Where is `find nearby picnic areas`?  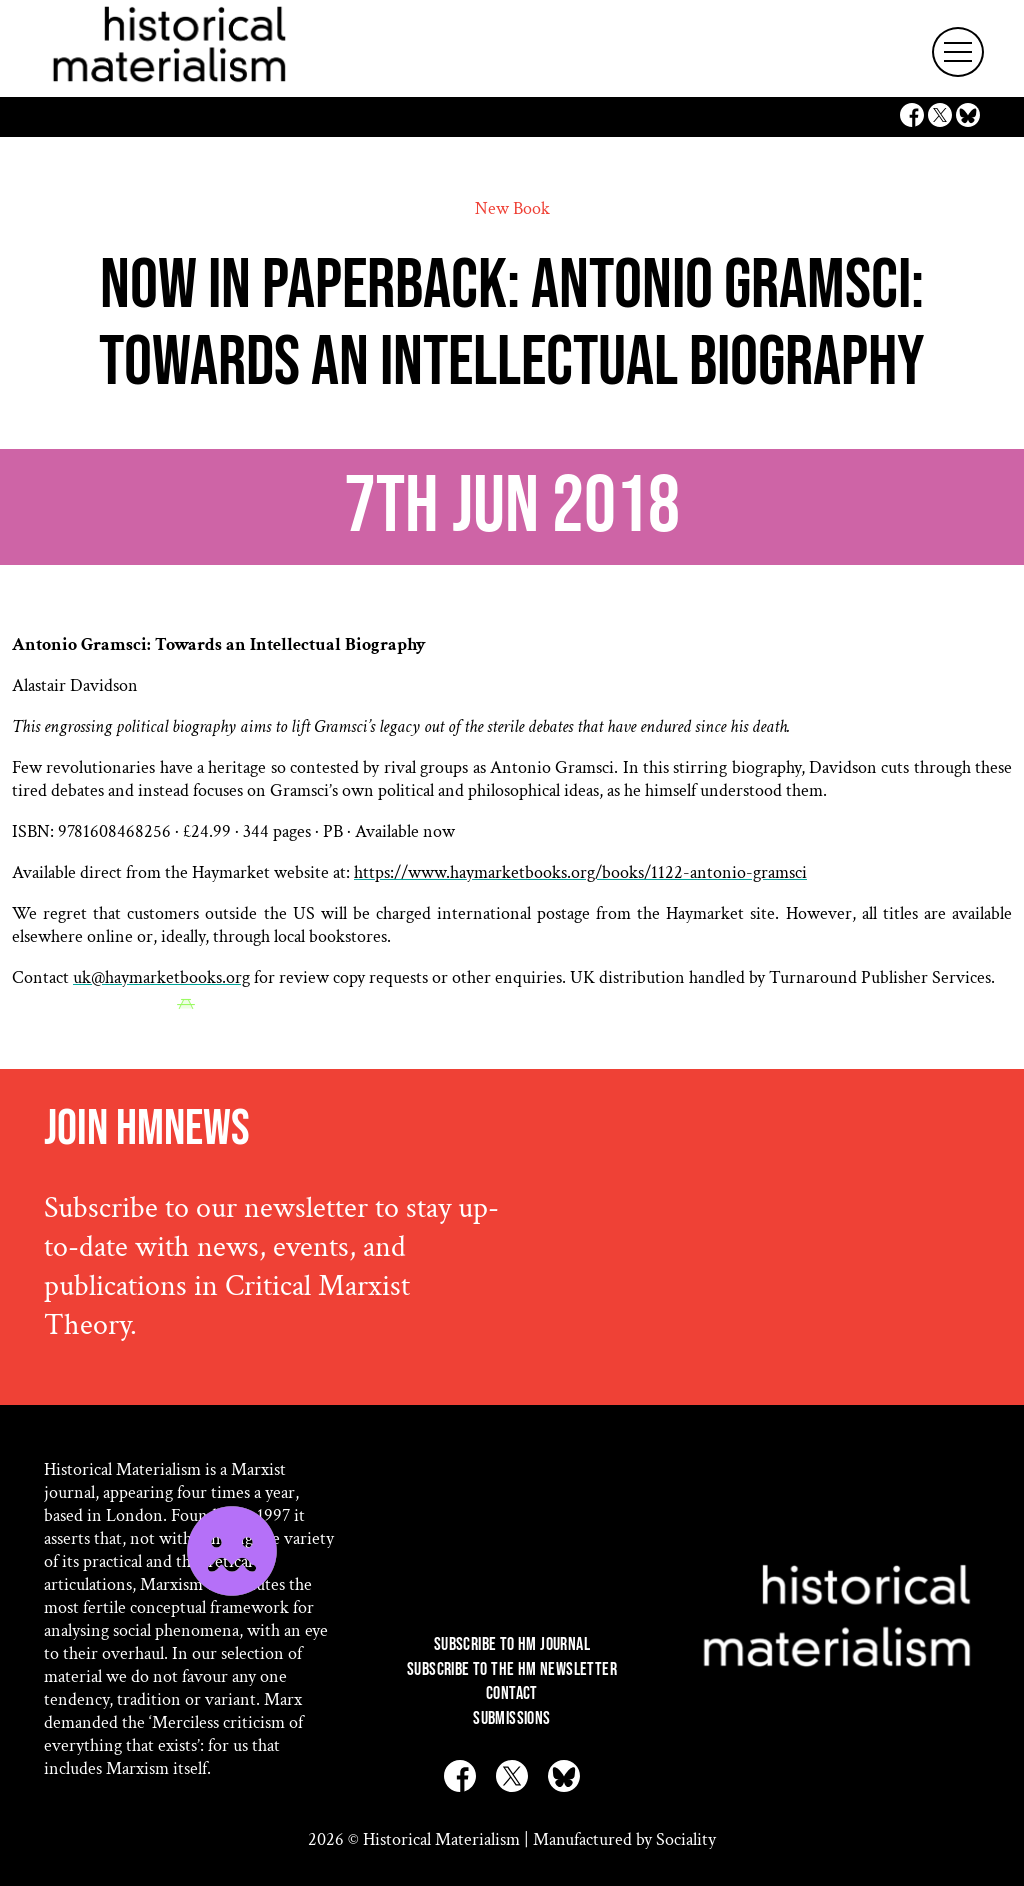
find nearby picnic areas is located at coordinates (186, 1004).